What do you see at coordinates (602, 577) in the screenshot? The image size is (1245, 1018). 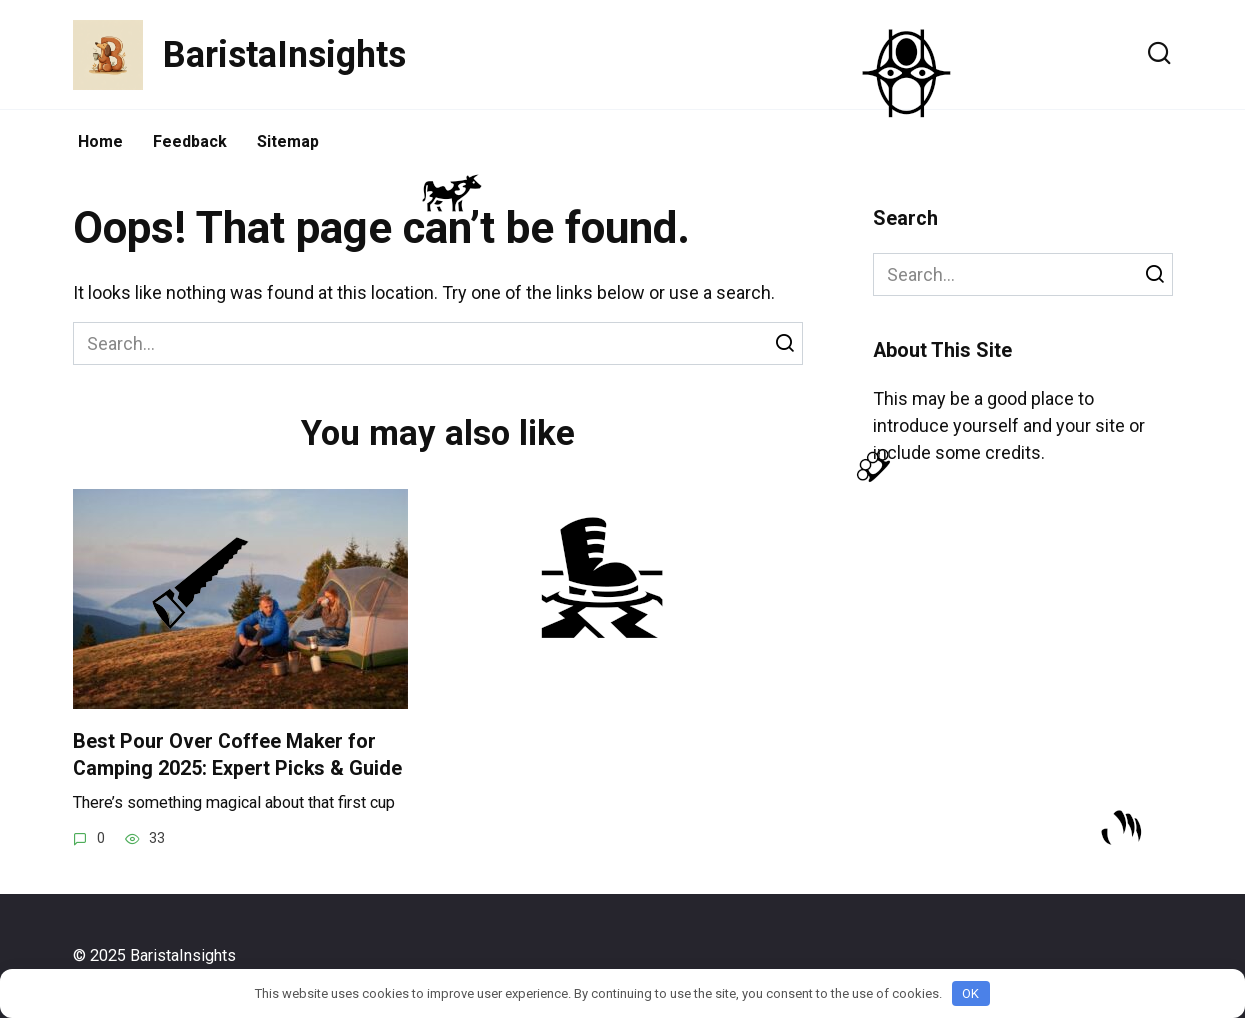 I see `activate ground slam ability` at bounding box center [602, 577].